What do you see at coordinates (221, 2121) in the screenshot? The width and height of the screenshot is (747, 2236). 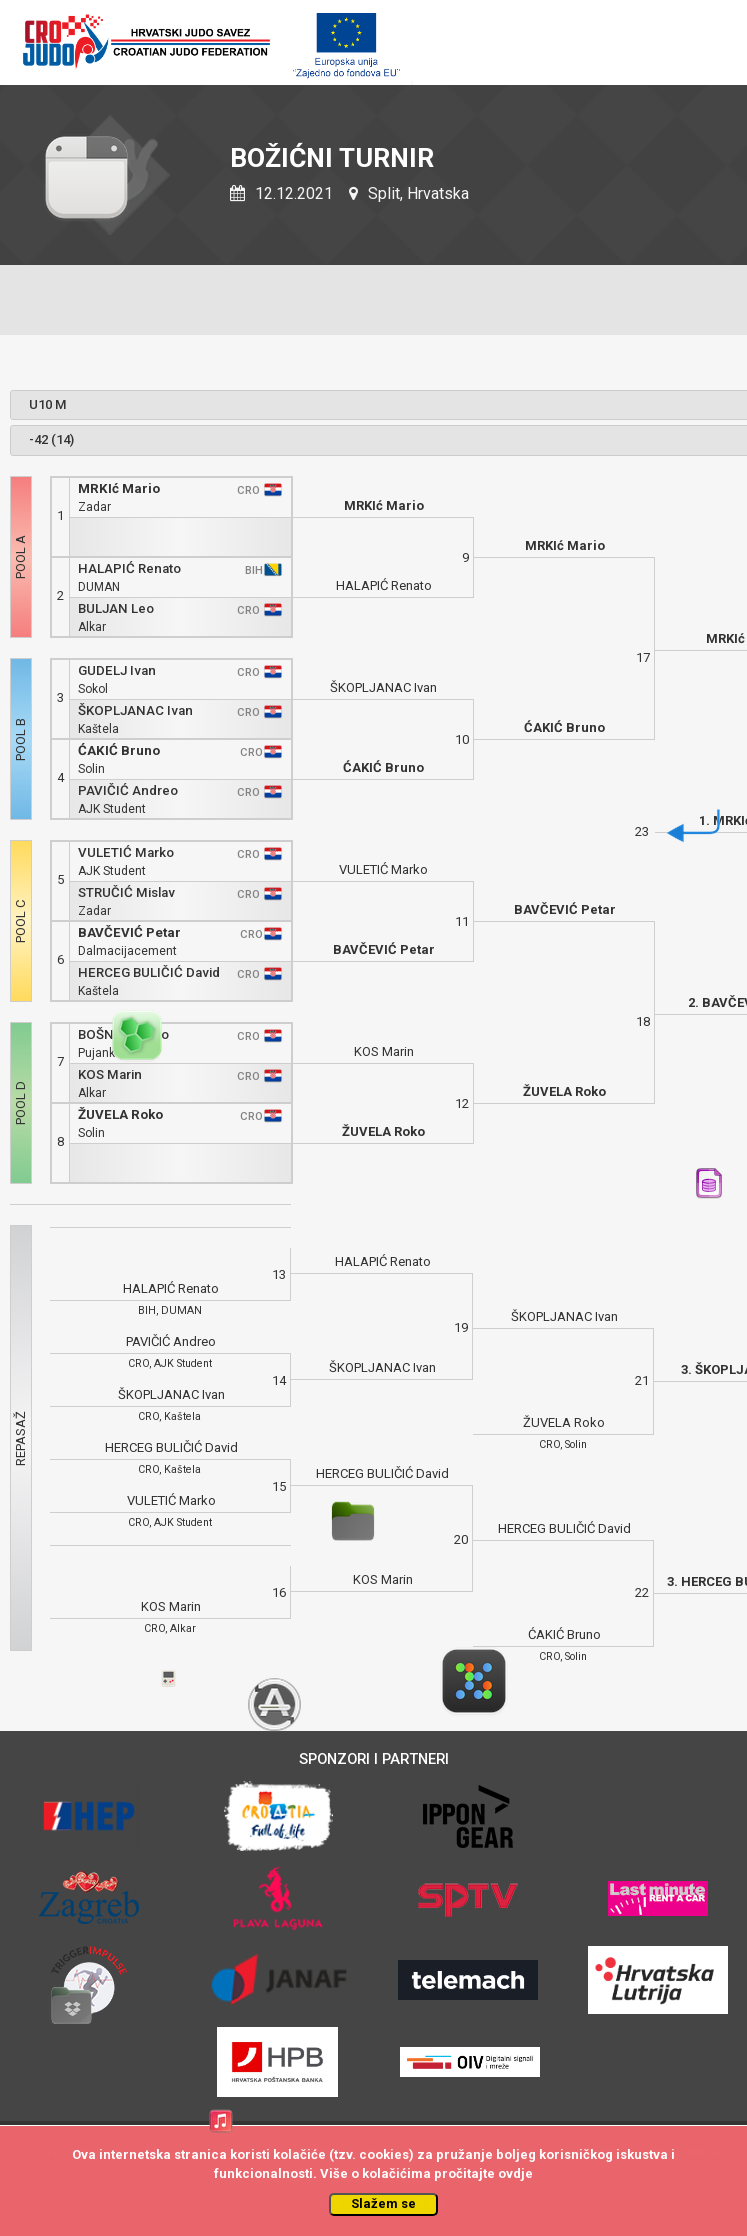 I see `open the music player app` at bounding box center [221, 2121].